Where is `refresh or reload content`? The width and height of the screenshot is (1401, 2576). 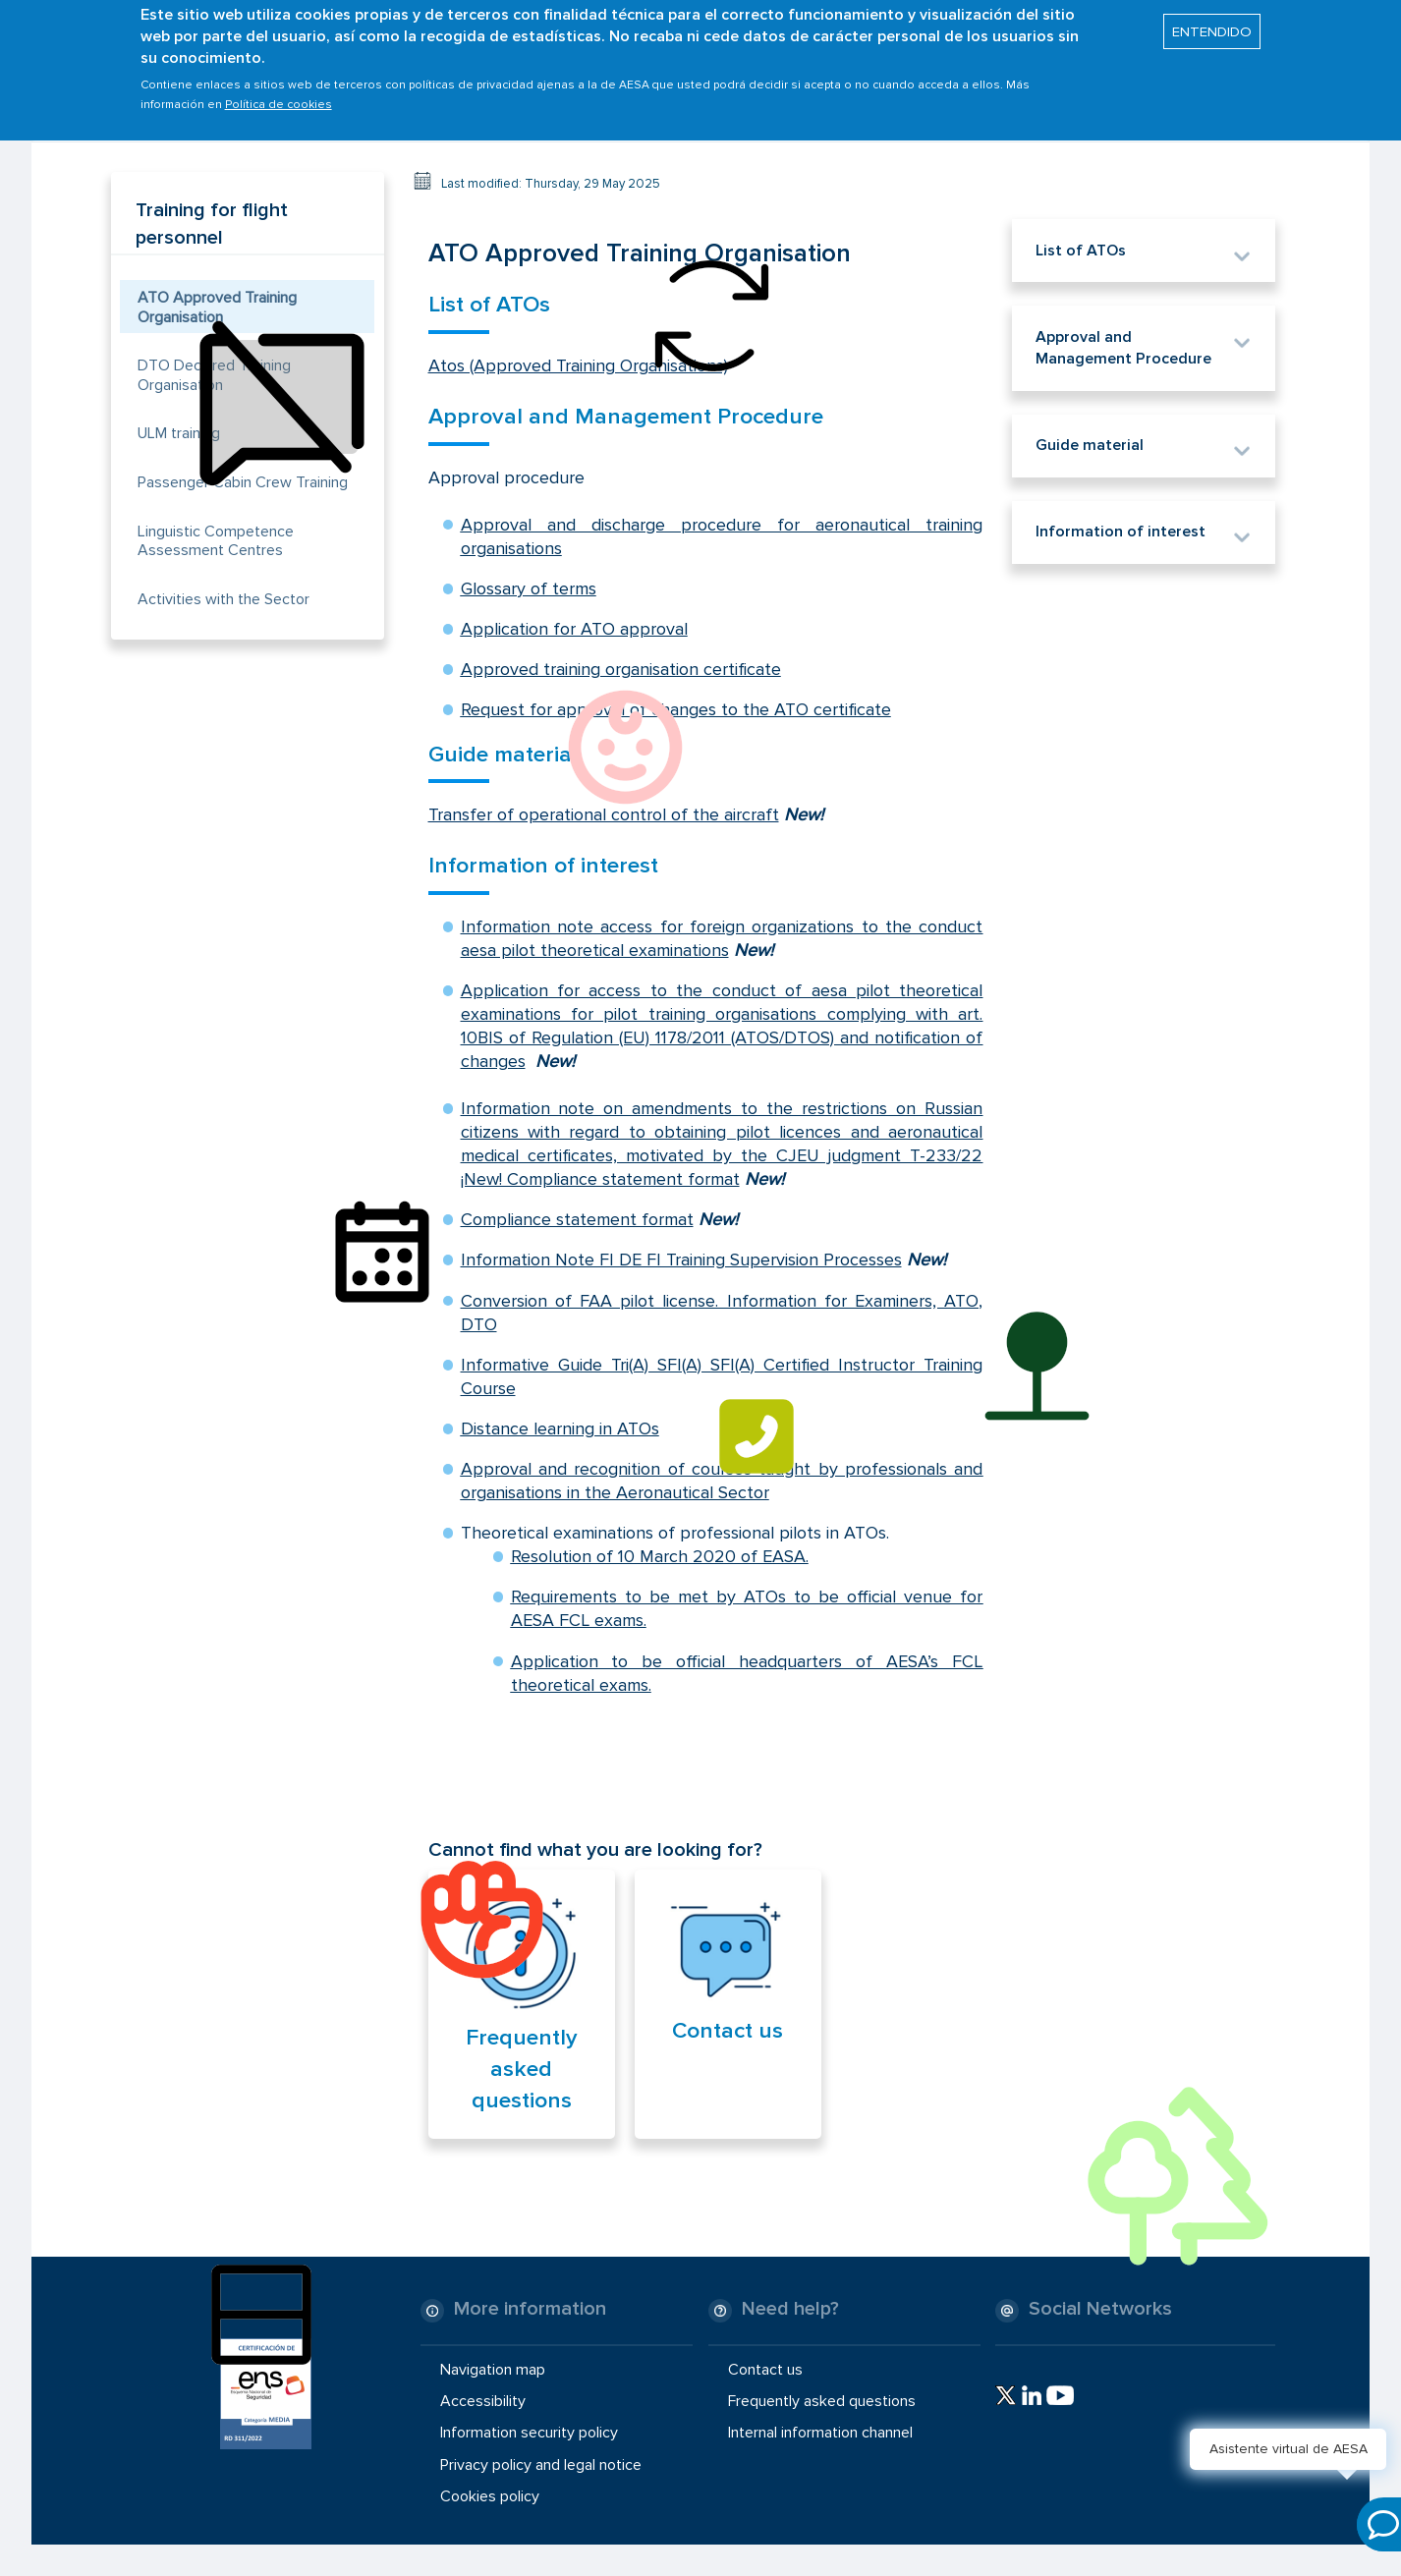
refresh or reload content is located at coordinates (711, 315).